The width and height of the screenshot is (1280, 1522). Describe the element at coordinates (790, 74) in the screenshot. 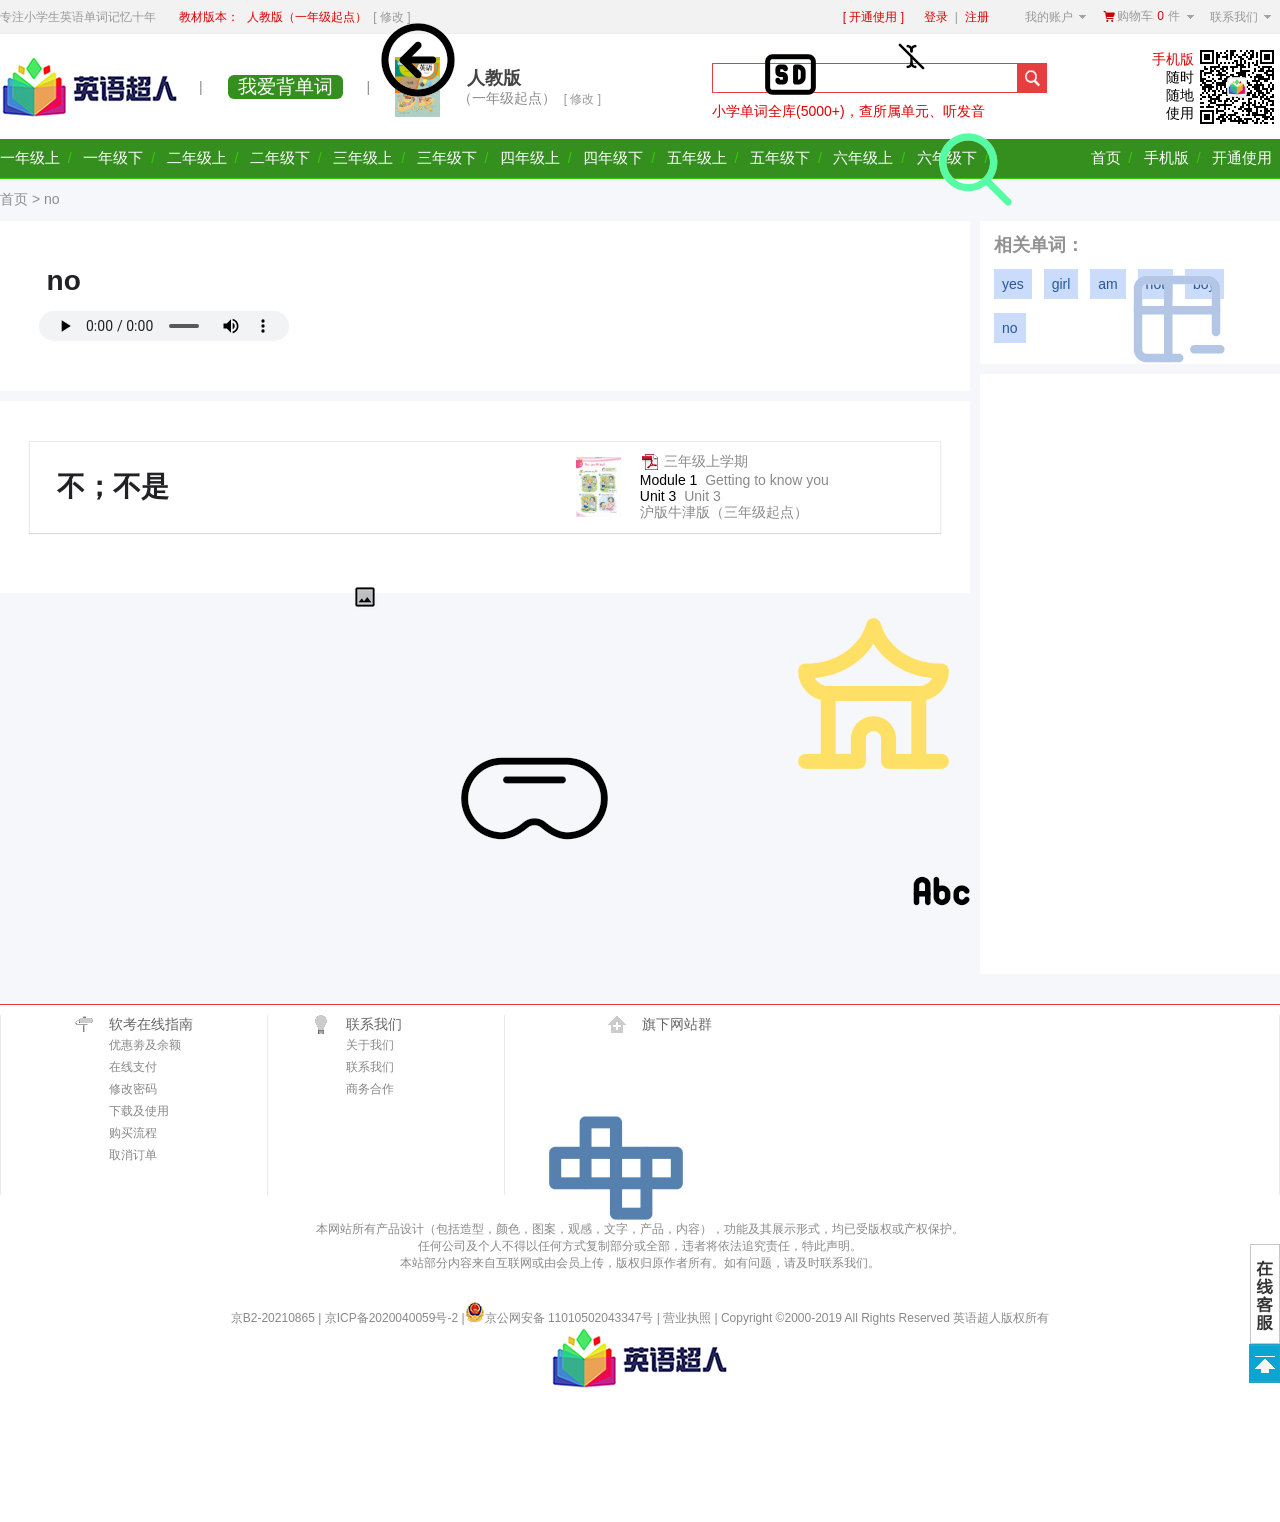

I see `indicates standard definition video quality` at that location.